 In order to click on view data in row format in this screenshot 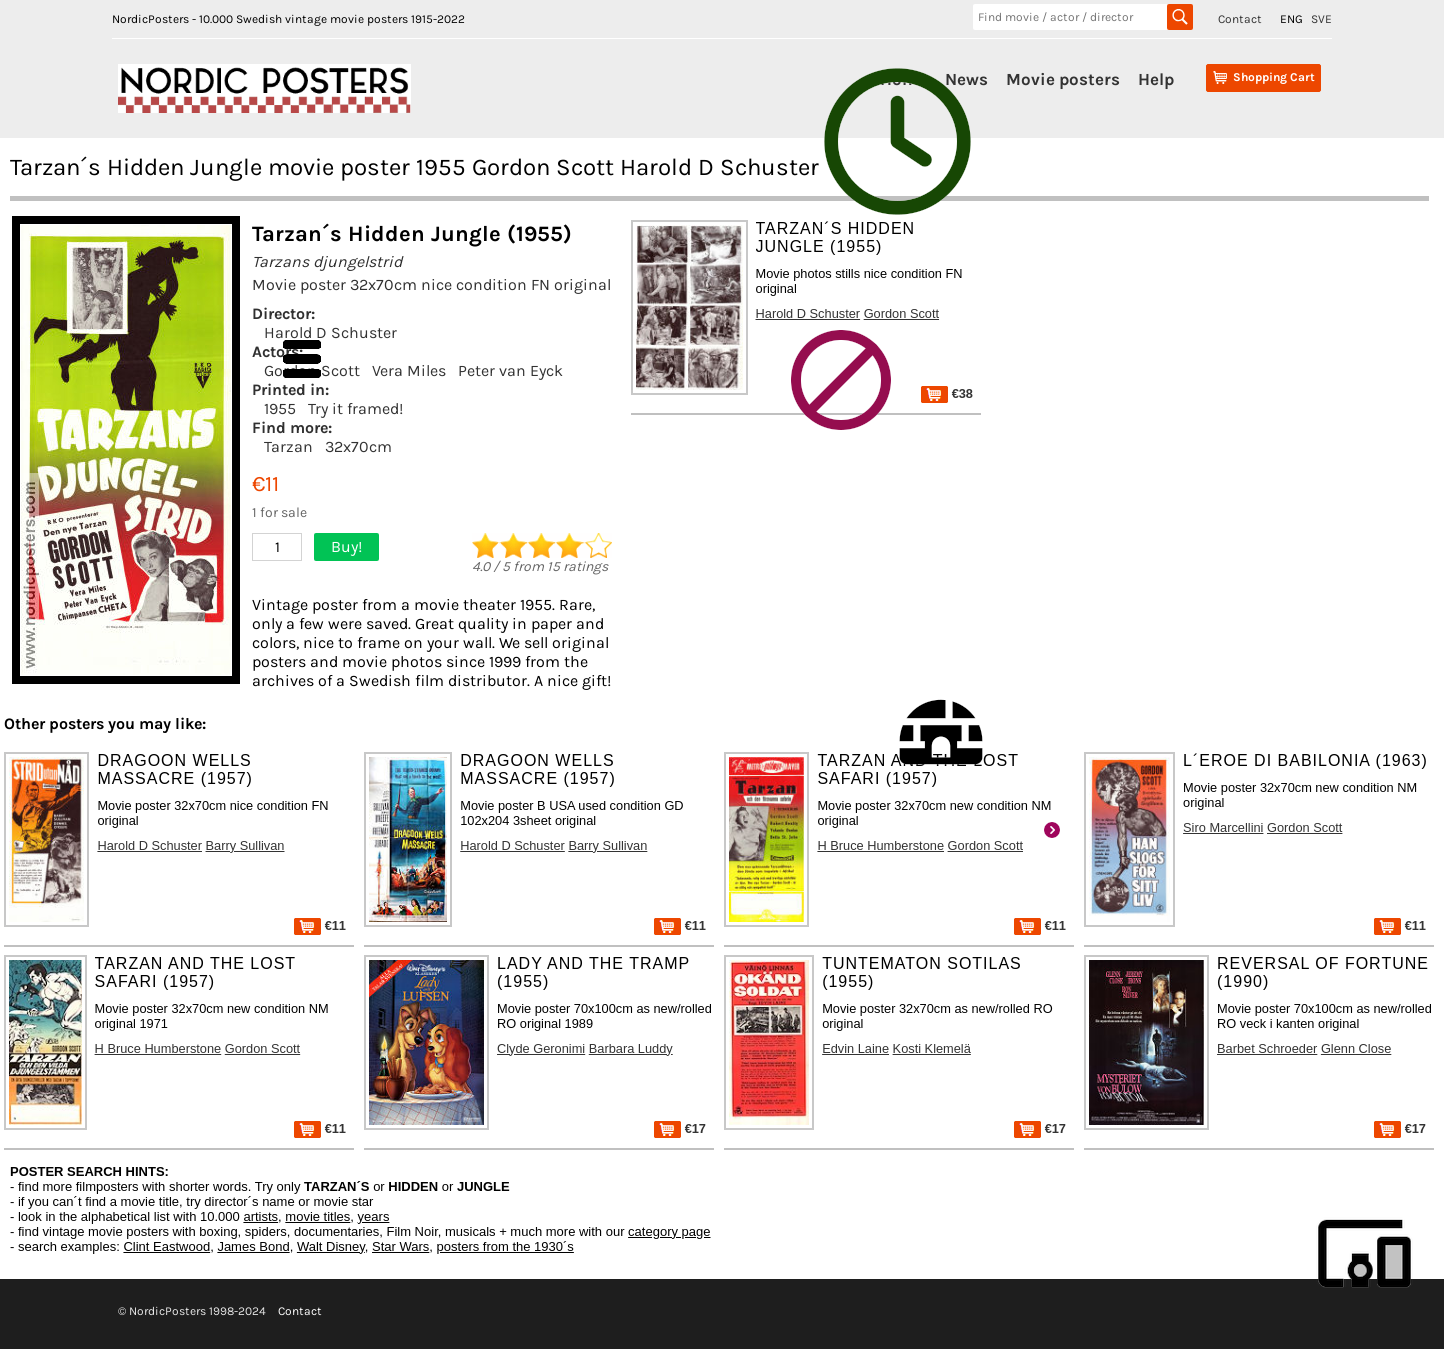, I will do `click(302, 359)`.